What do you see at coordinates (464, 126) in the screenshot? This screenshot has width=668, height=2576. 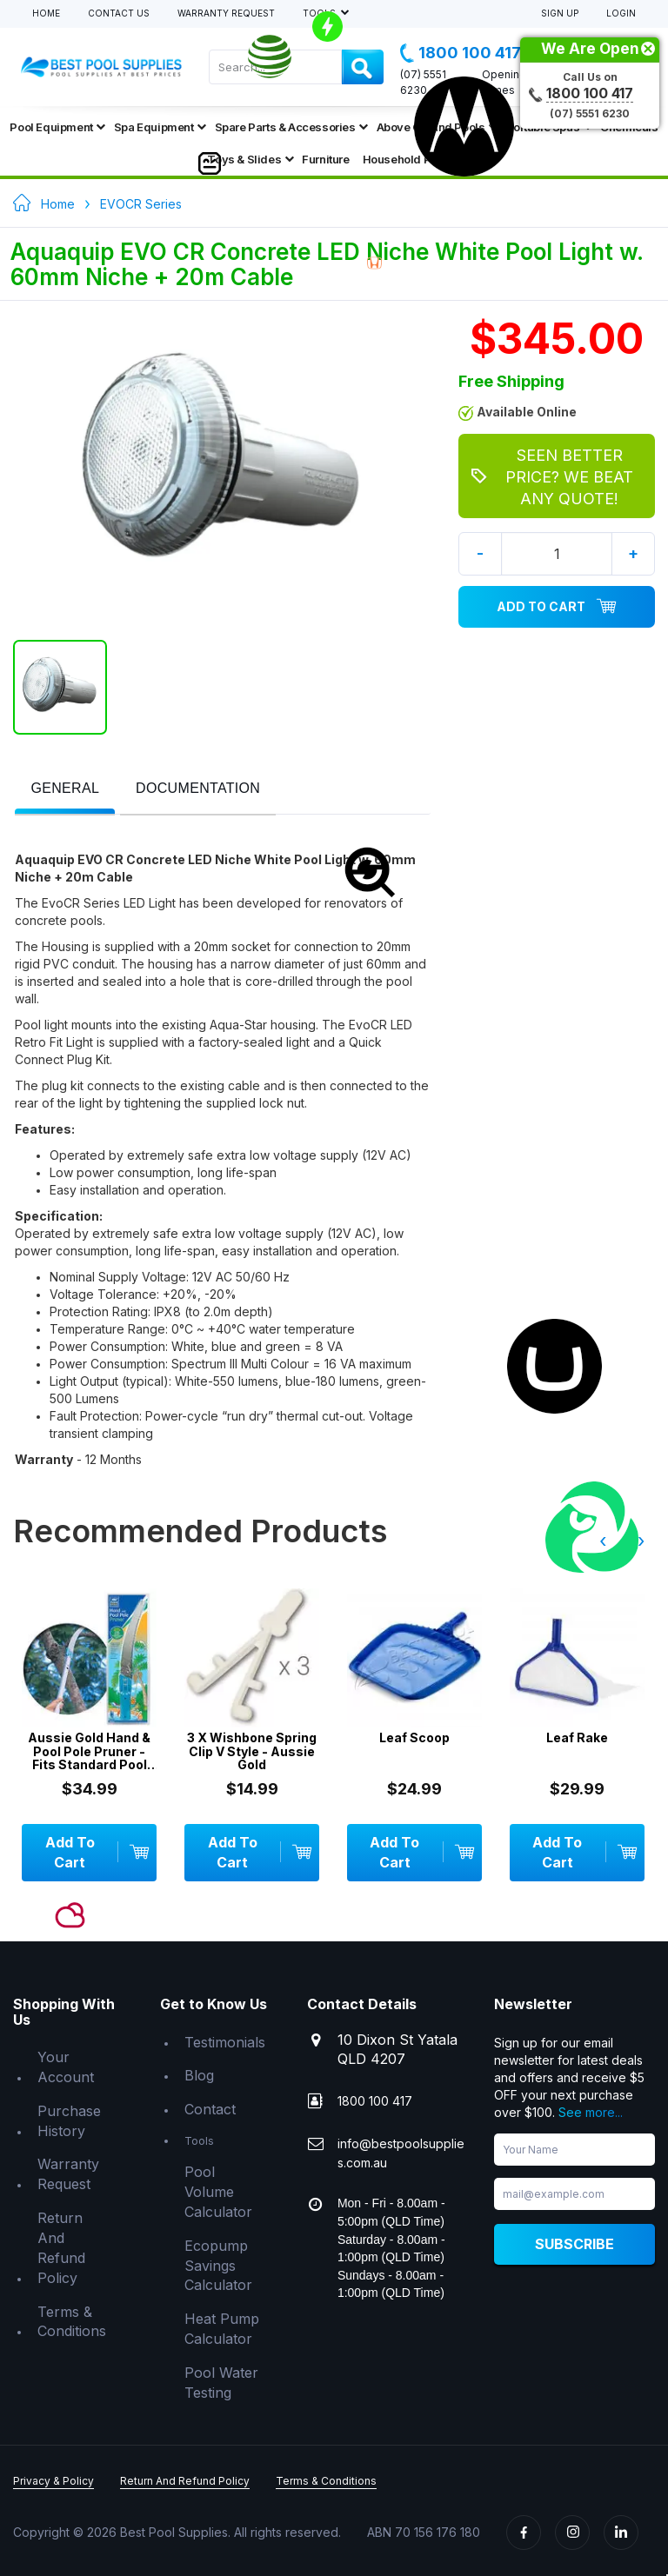 I see `Motorola brand logo` at bounding box center [464, 126].